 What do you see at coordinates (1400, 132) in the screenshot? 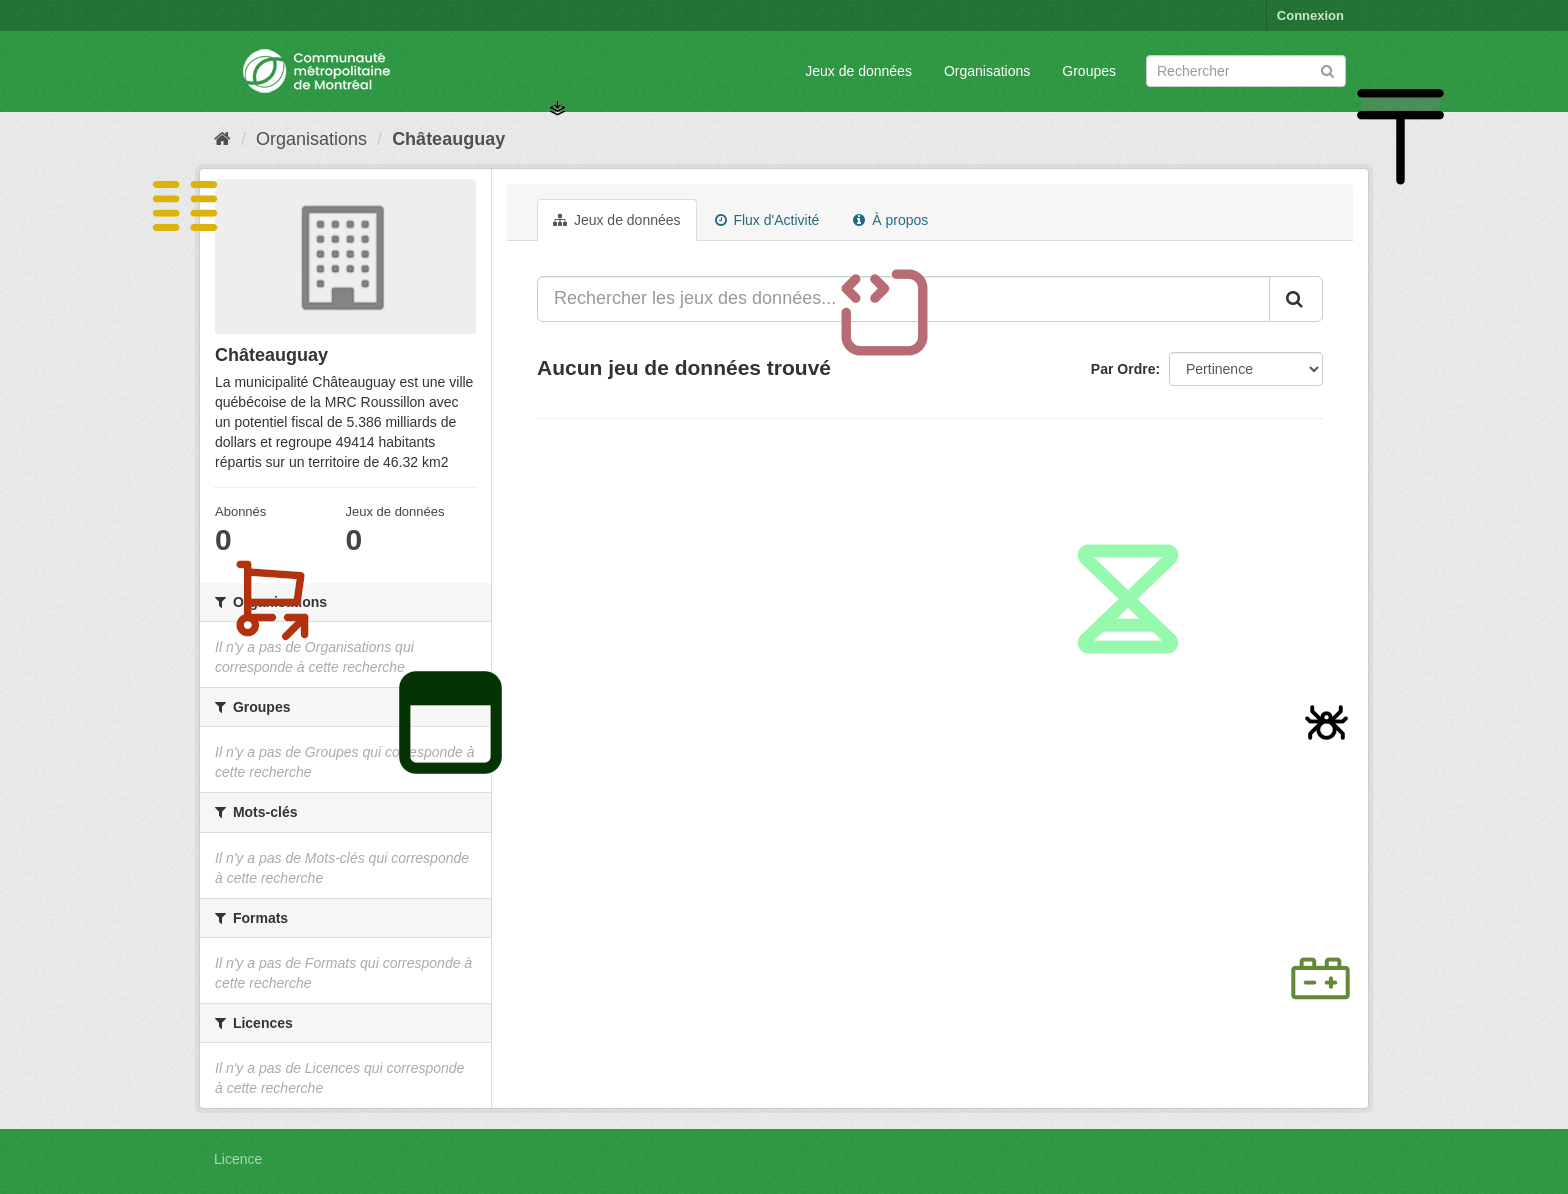
I see `view or select Kazakhstan tenge currency` at bounding box center [1400, 132].